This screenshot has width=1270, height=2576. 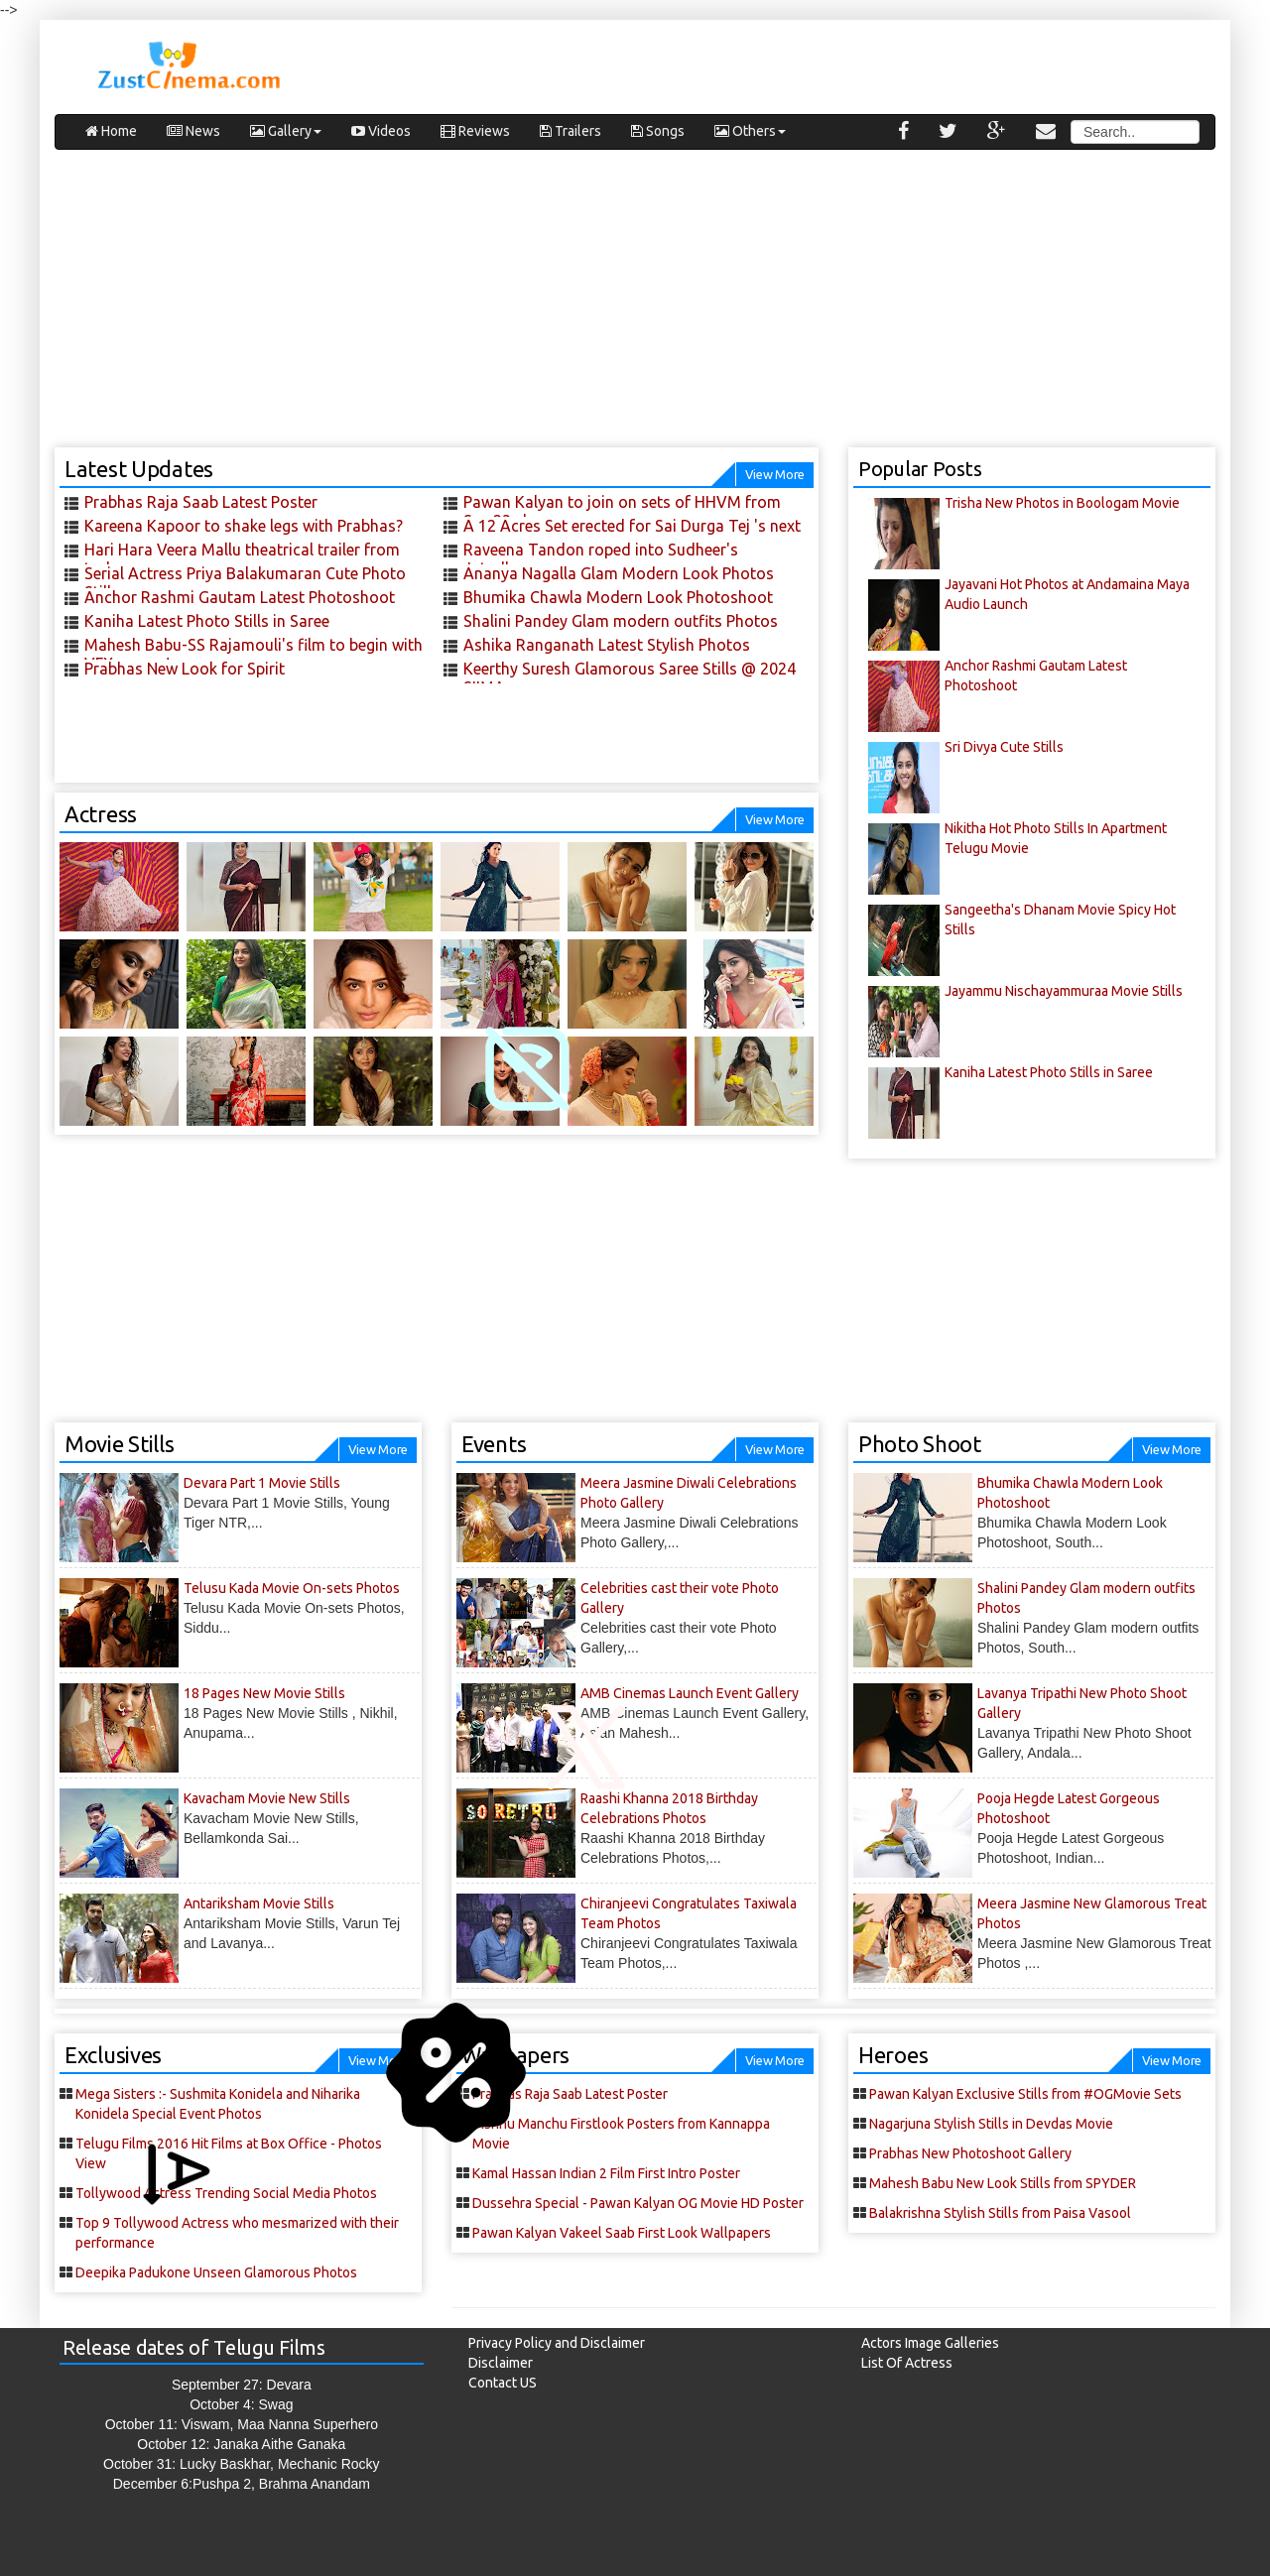 I want to click on view available discounts or promotions, so click(x=455, y=2072).